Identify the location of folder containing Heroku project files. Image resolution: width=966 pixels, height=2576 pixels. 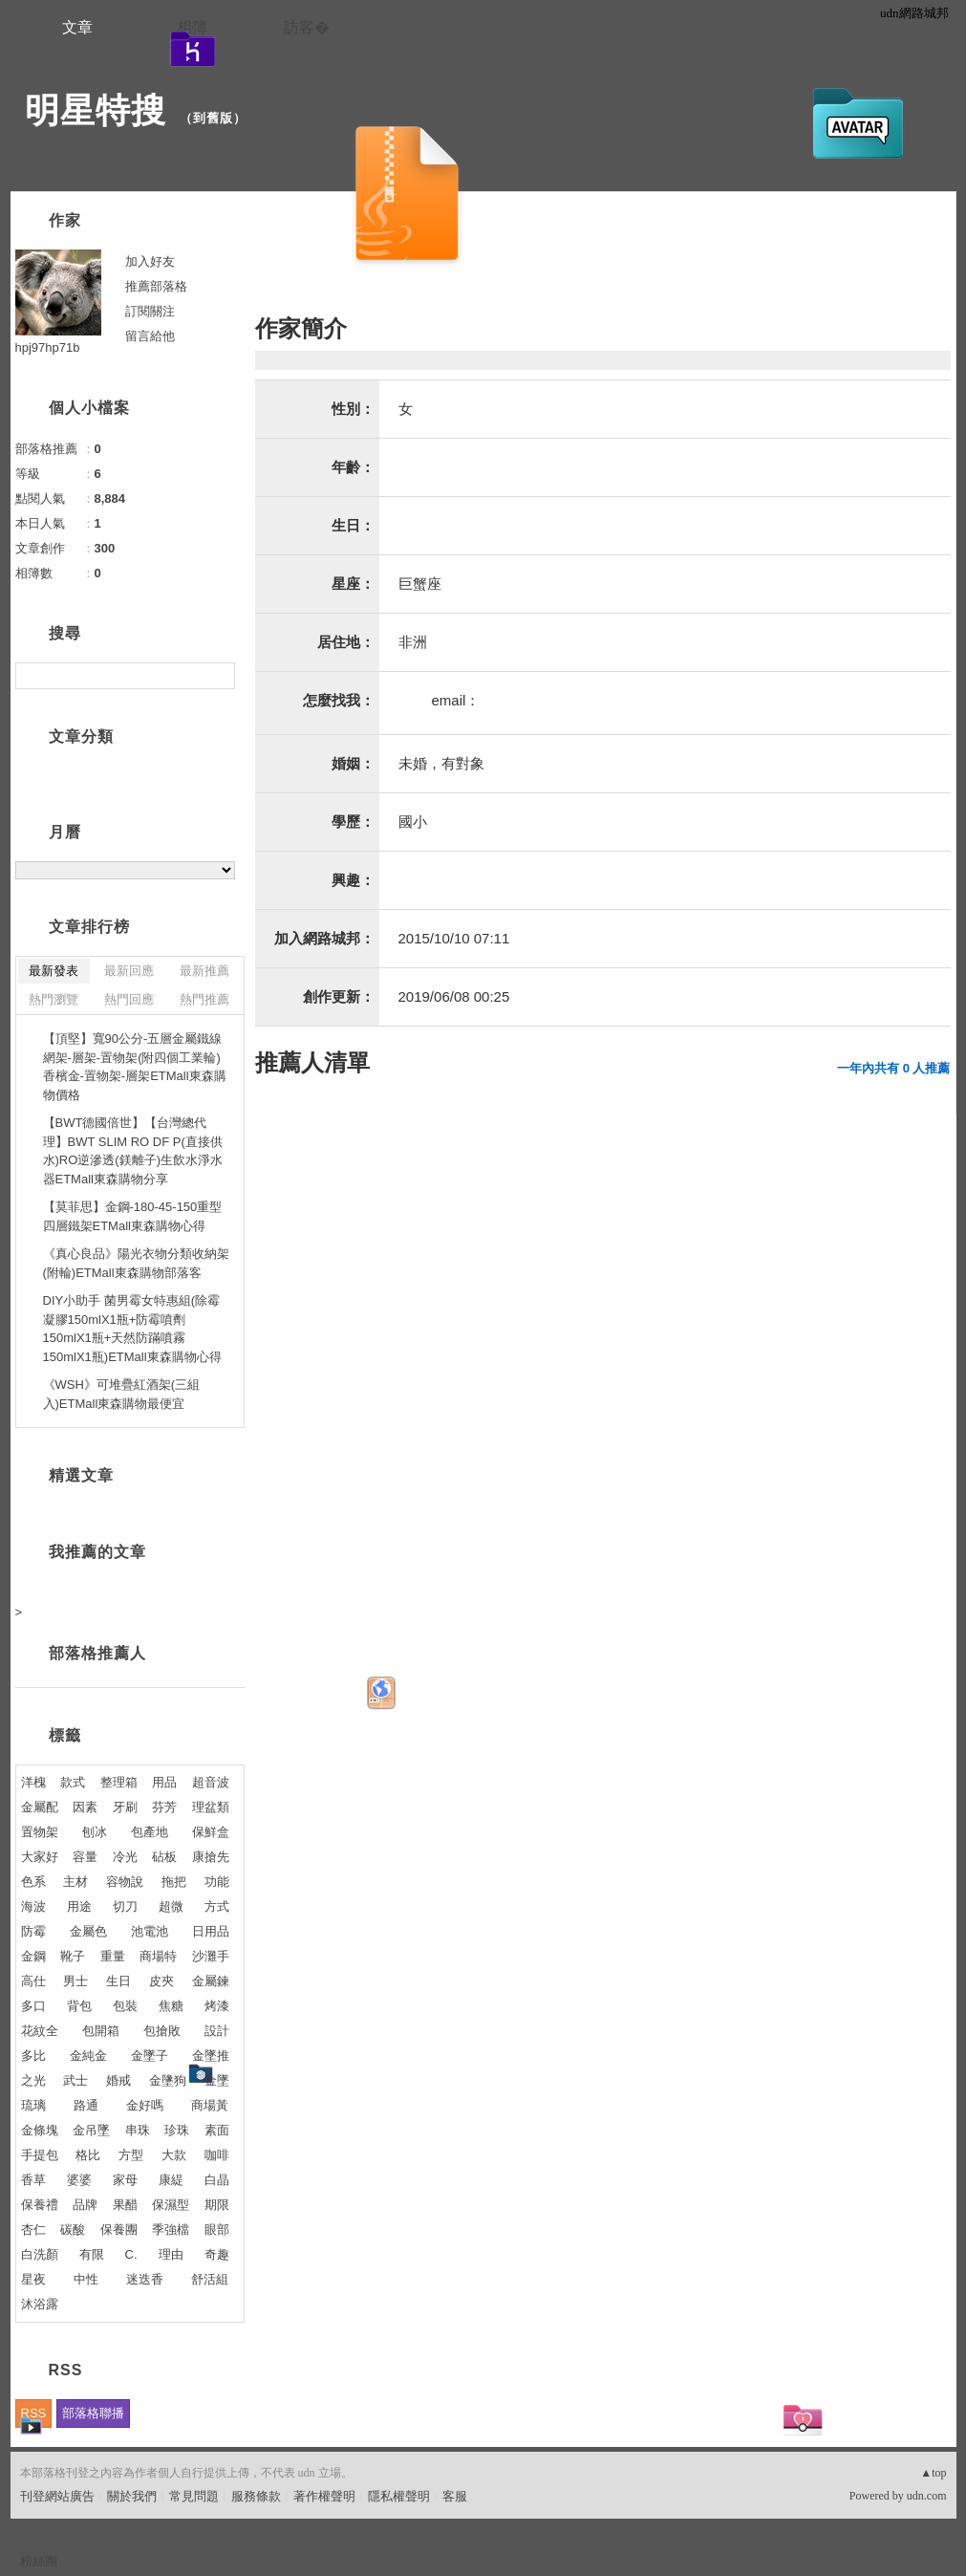
(192, 50).